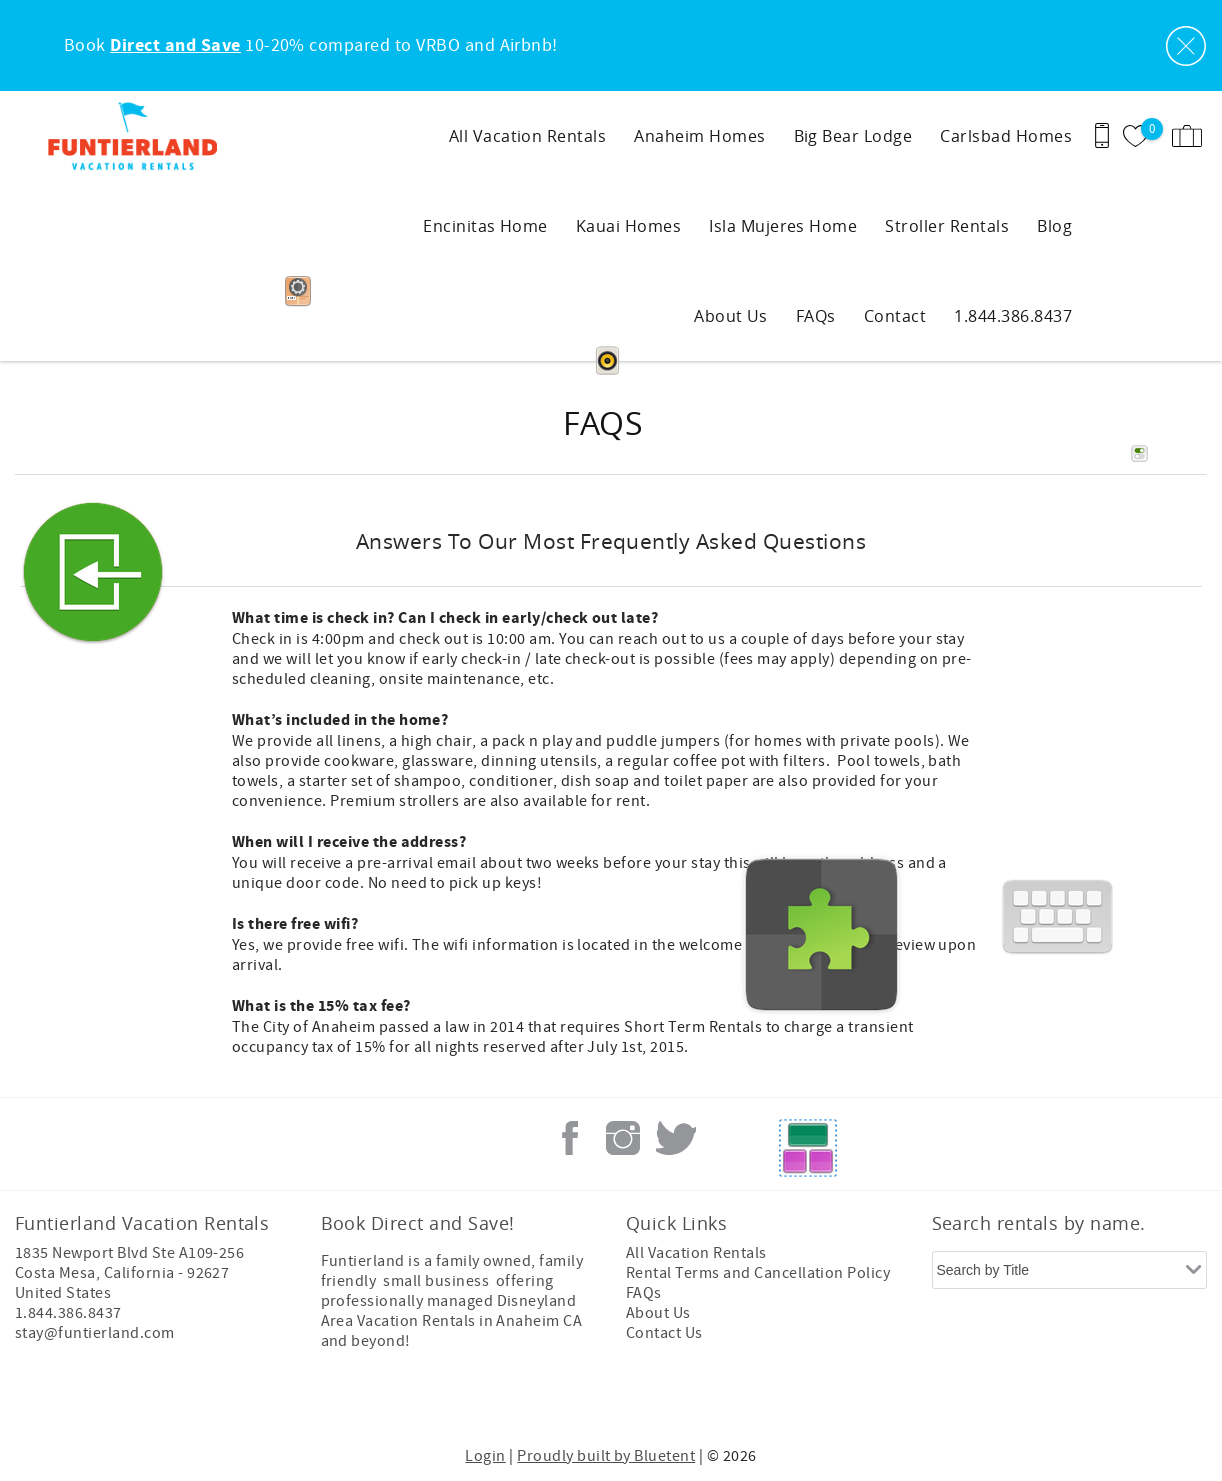 This screenshot has height=1481, width=1222. I want to click on access system sound settings, so click(607, 360).